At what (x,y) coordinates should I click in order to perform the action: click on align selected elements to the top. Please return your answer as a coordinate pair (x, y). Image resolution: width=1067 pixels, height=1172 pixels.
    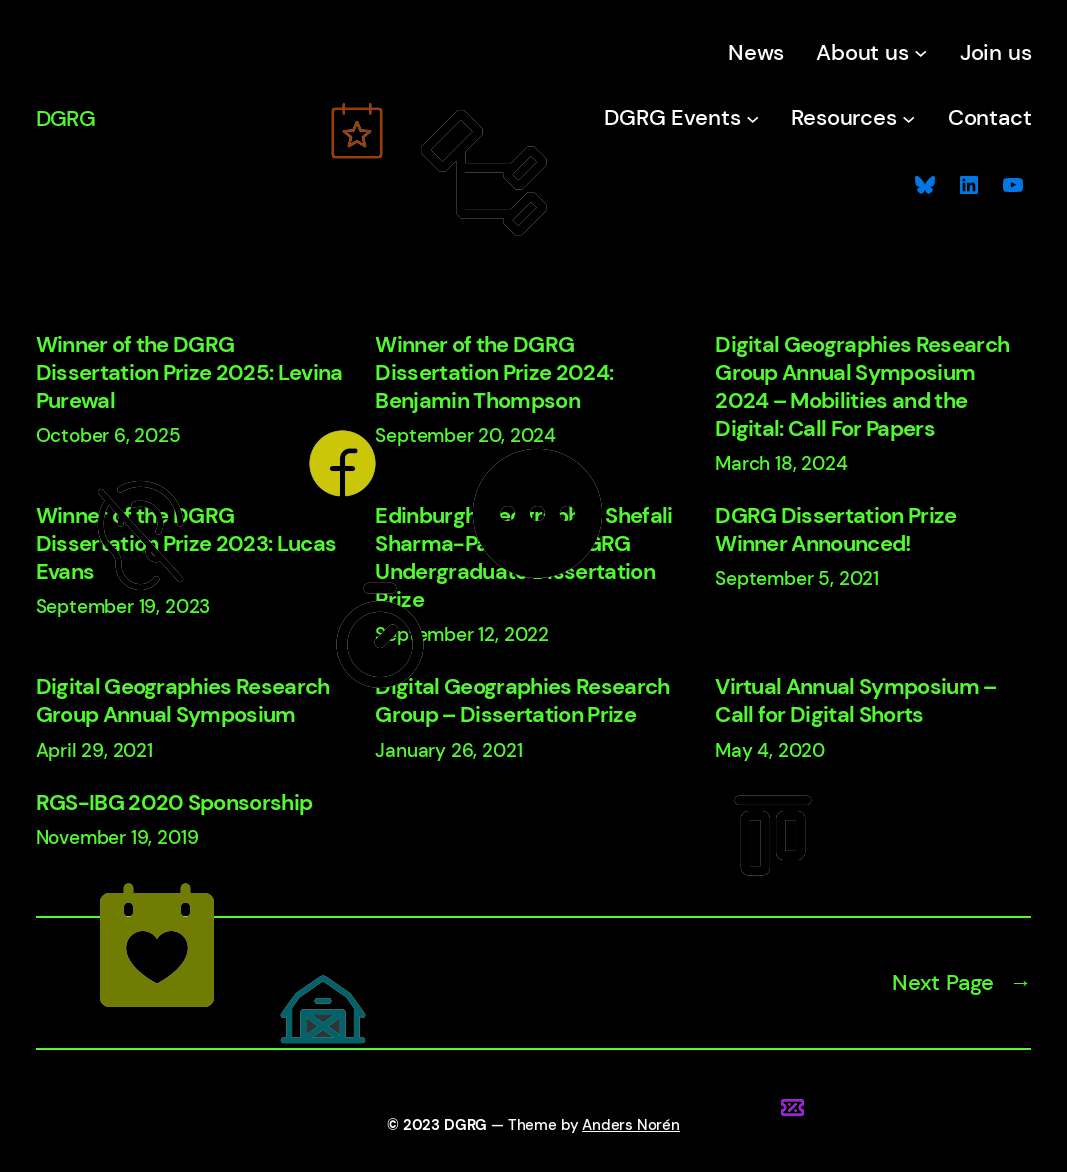
    Looking at the image, I should click on (773, 834).